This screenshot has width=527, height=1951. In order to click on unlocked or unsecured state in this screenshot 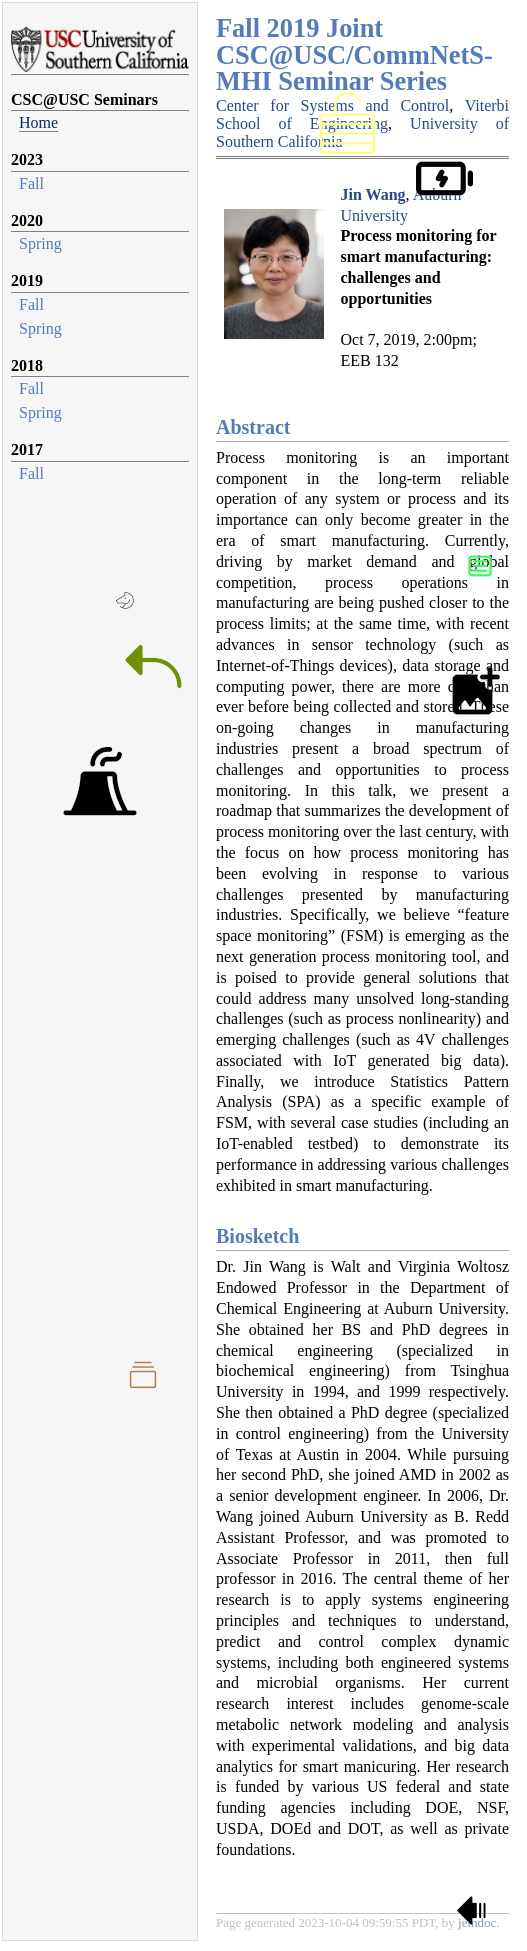, I will do `click(347, 126)`.